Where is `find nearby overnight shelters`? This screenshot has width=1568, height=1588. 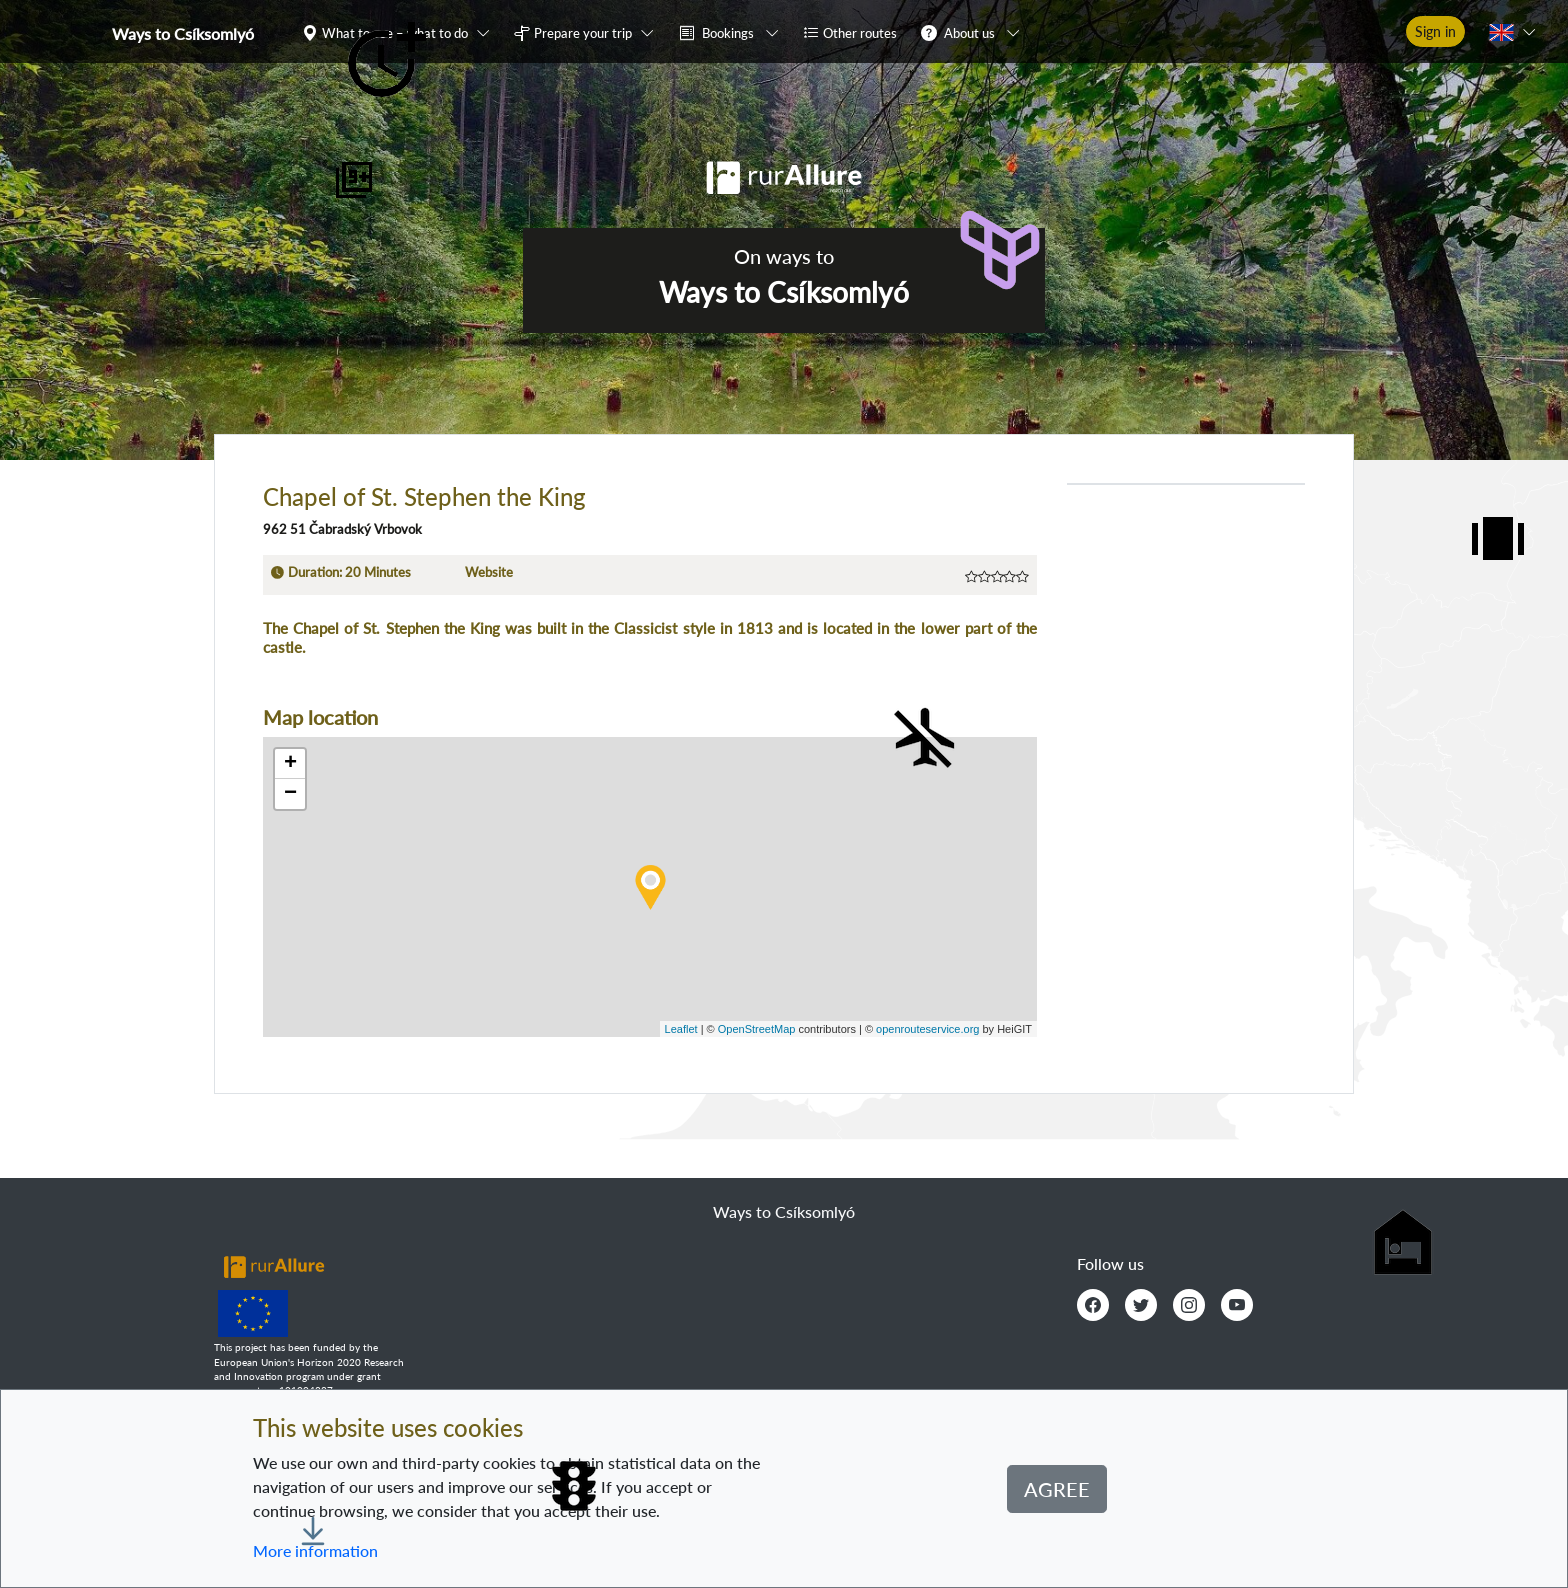
find nearby overnight shelters is located at coordinates (1403, 1242).